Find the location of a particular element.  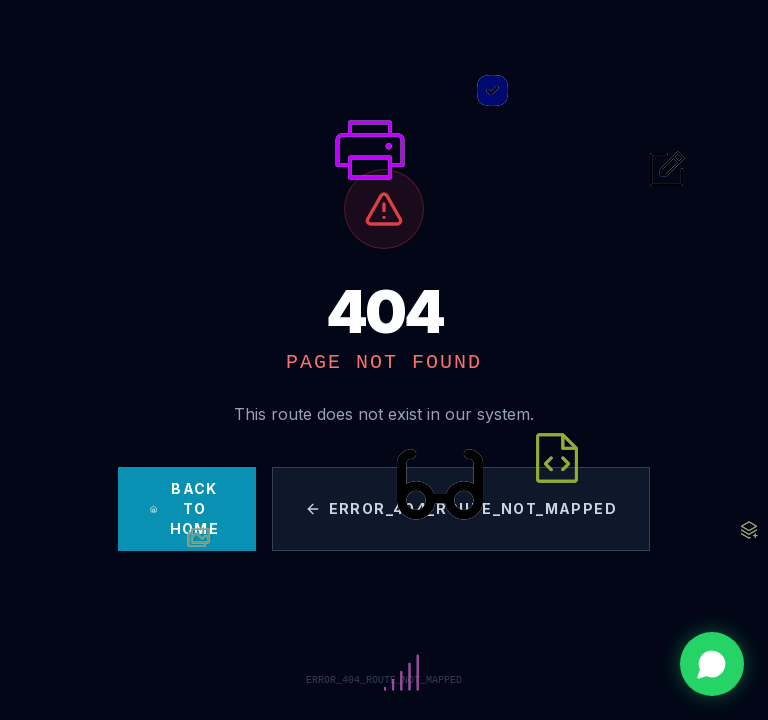

view photo gallery is located at coordinates (198, 537).